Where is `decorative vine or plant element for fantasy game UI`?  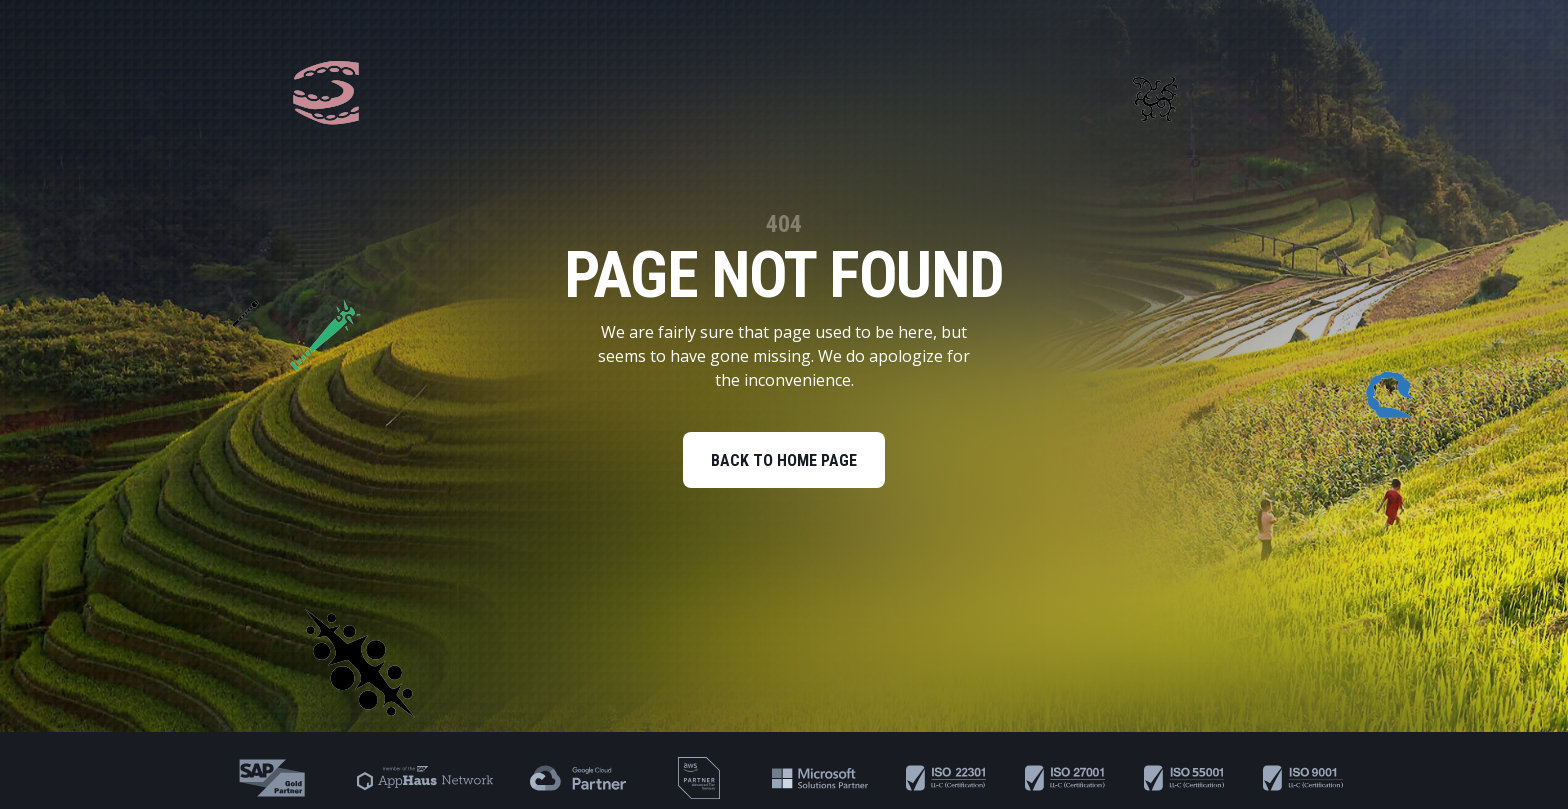
decorative vine or plant element for fantasy game UI is located at coordinates (1155, 99).